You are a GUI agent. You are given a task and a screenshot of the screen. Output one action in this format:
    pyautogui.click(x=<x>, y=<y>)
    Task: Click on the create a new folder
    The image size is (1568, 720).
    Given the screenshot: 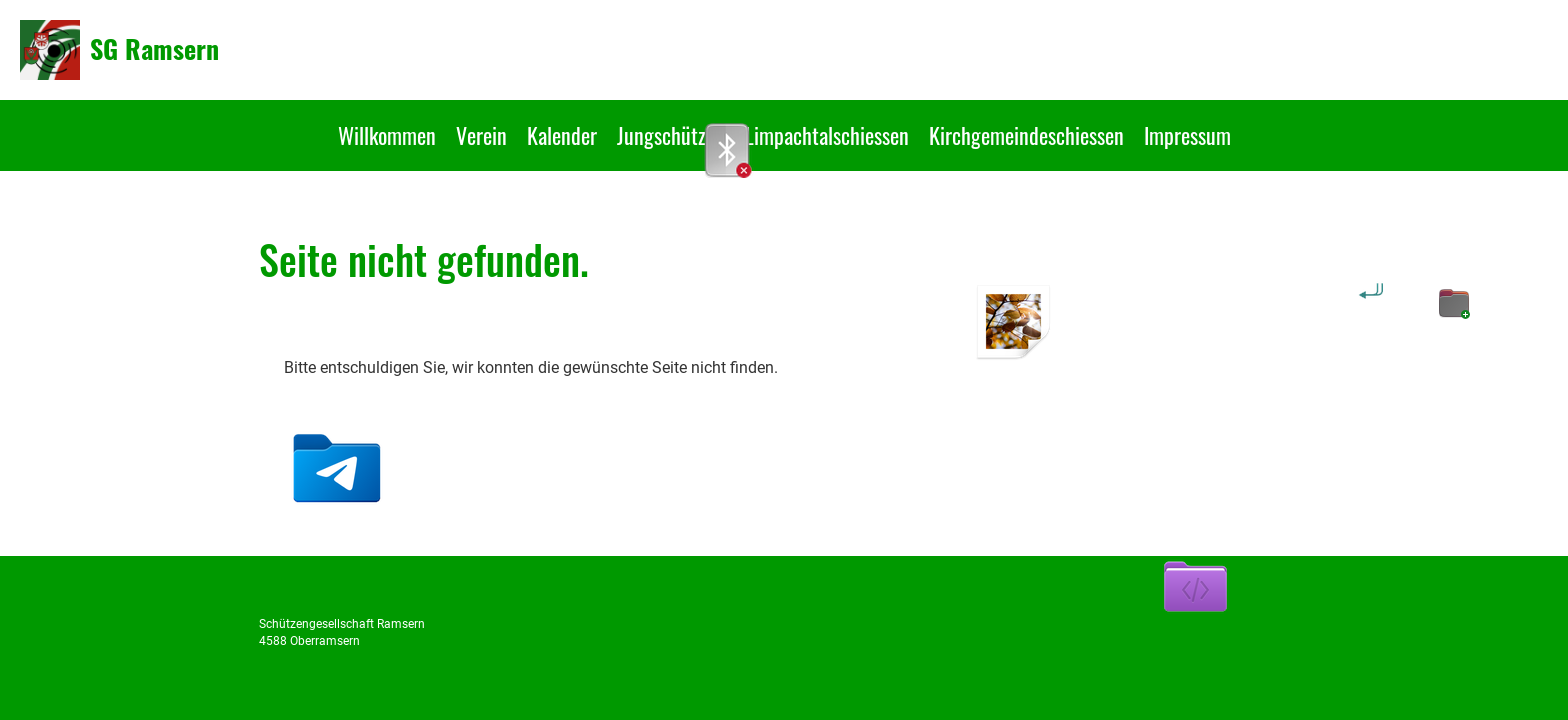 What is the action you would take?
    pyautogui.click(x=1454, y=303)
    